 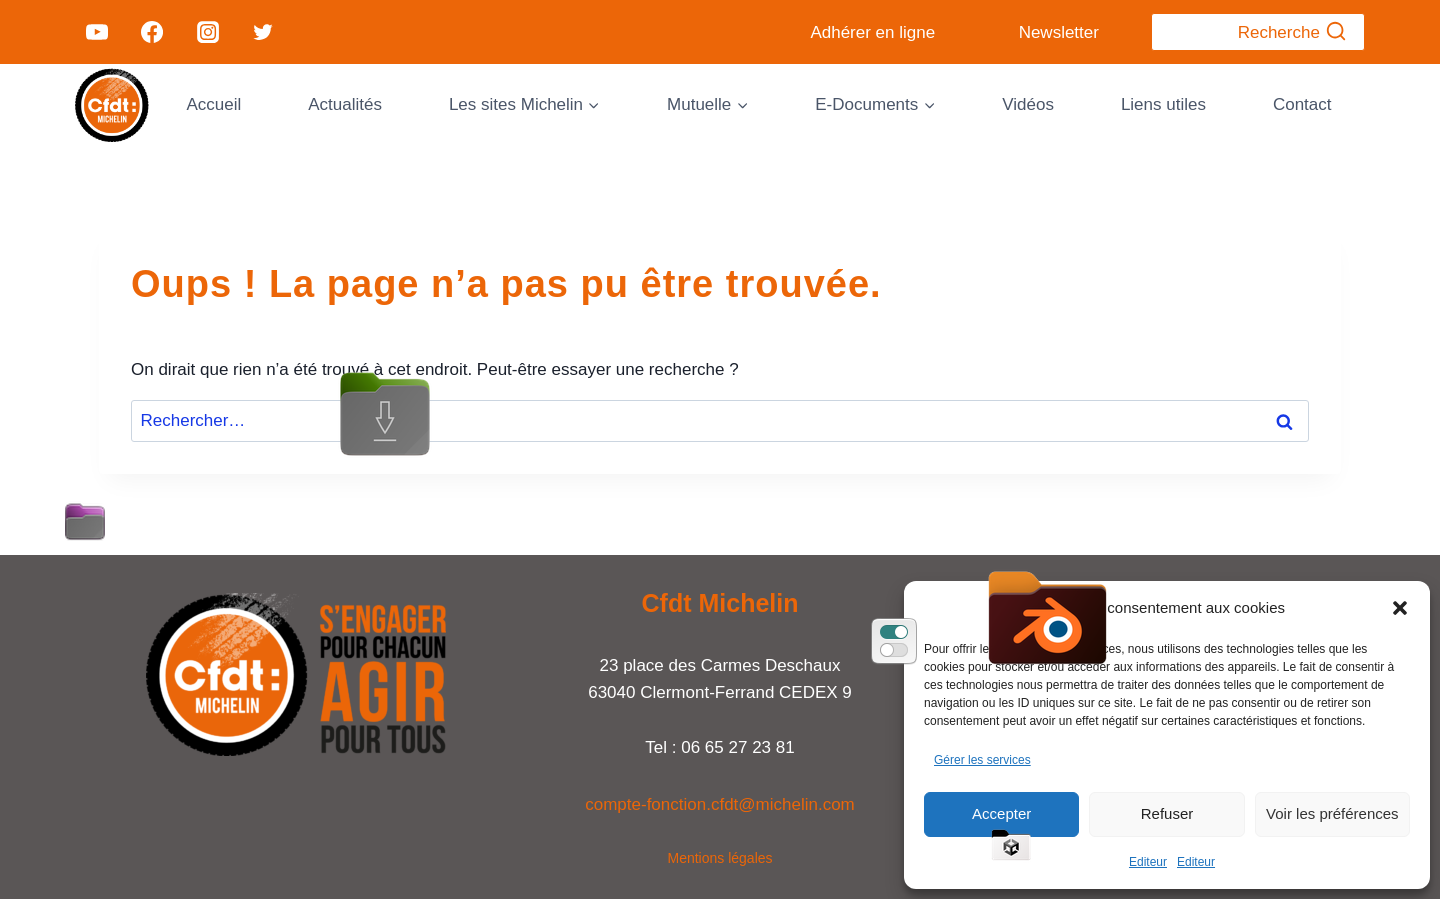 What do you see at coordinates (85, 521) in the screenshot?
I see `drop files here to move them into this folder` at bounding box center [85, 521].